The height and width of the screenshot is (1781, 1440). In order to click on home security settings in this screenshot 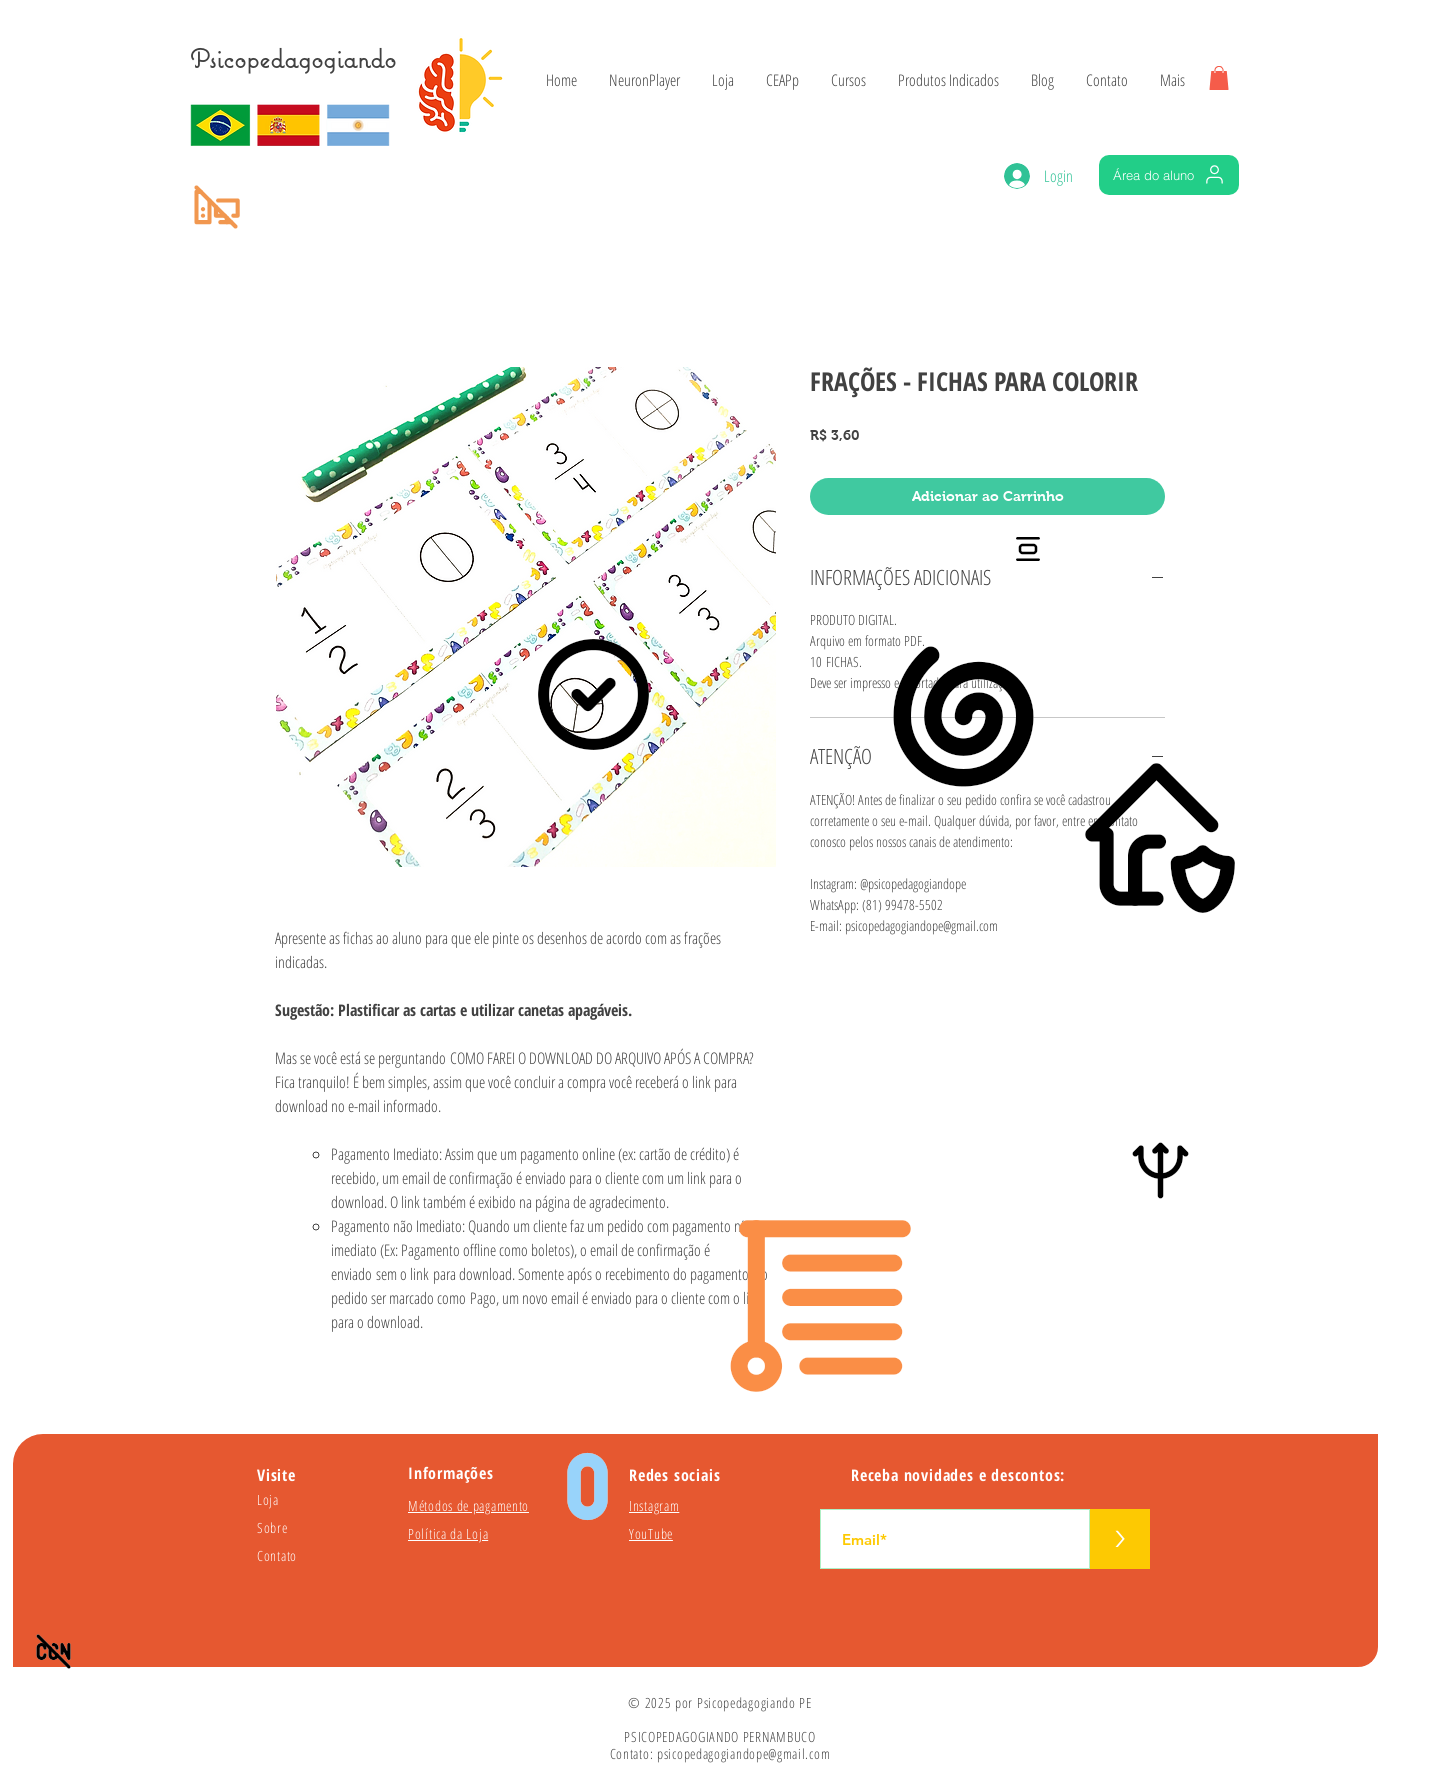, I will do `click(1156, 834)`.